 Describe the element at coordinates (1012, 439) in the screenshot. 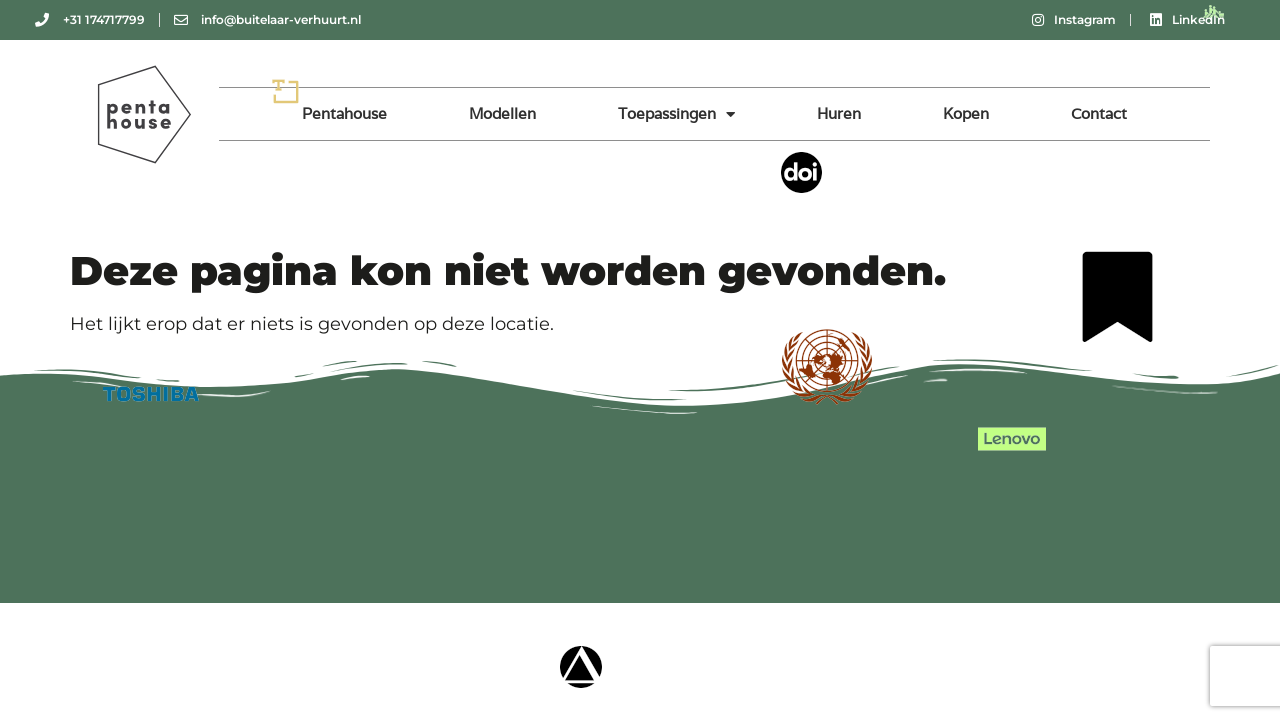

I see `Lenovo brand logo` at that location.